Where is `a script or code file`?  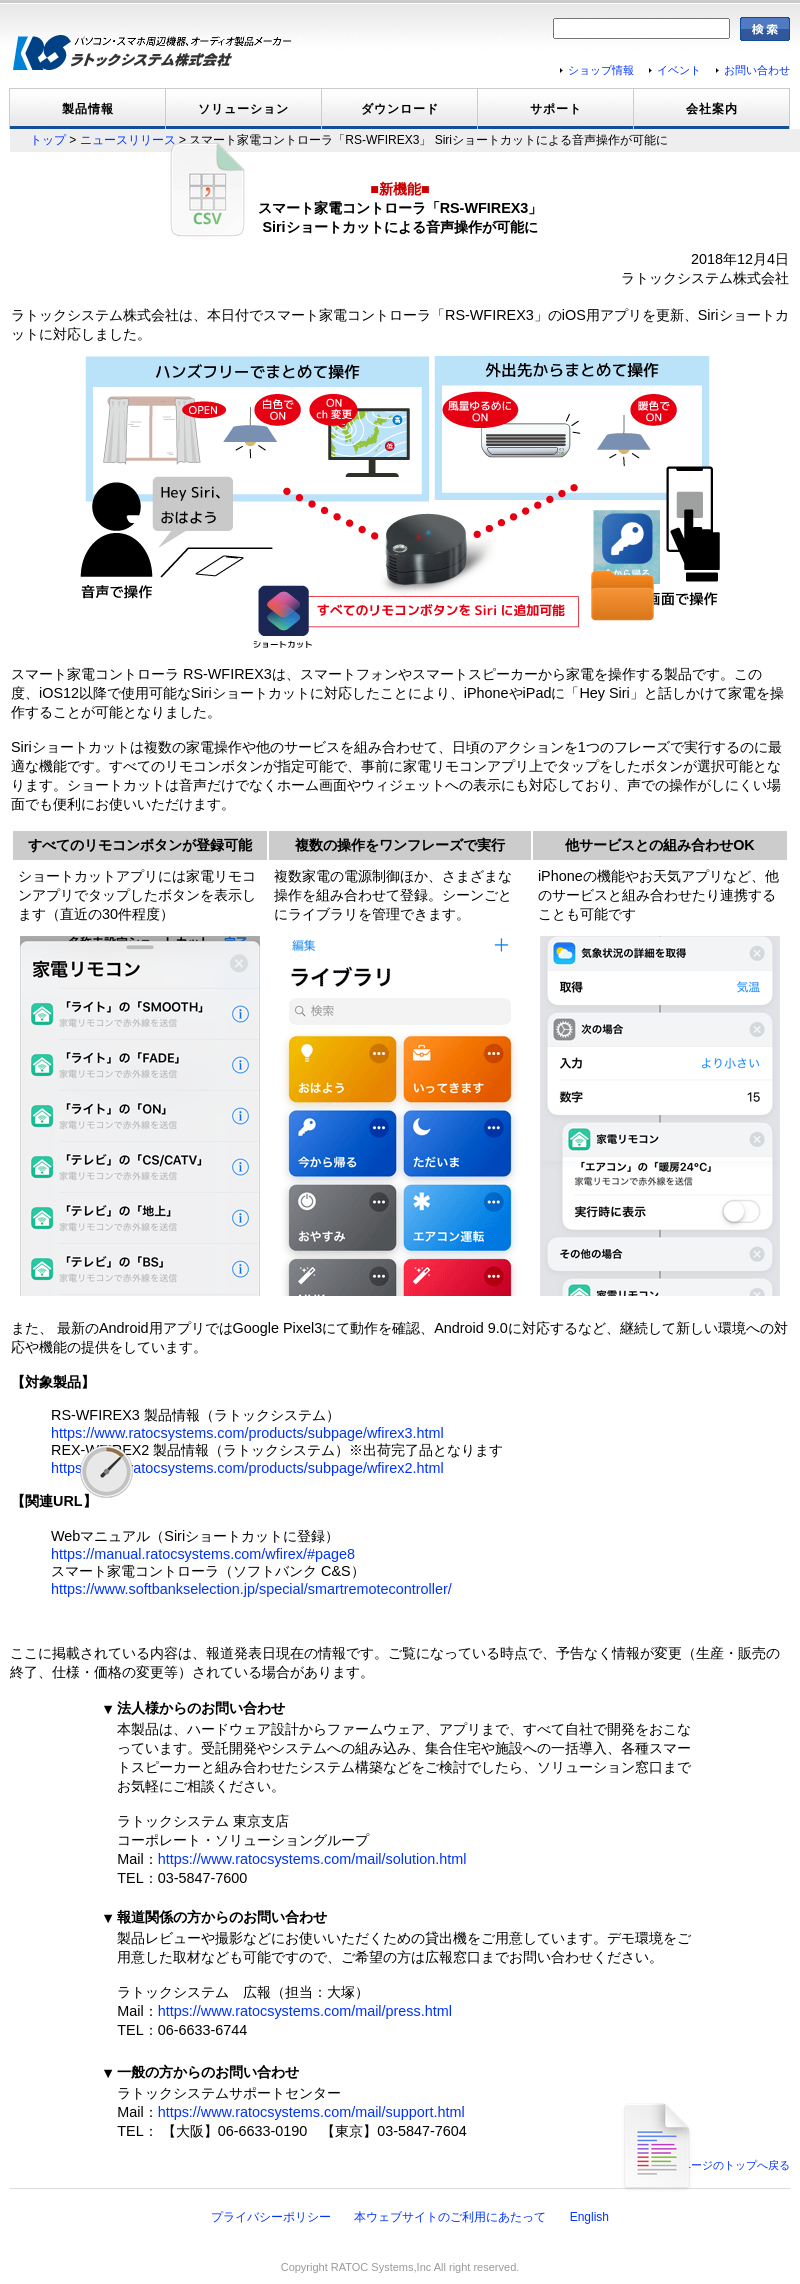 a script or code file is located at coordinates (657, 2147).